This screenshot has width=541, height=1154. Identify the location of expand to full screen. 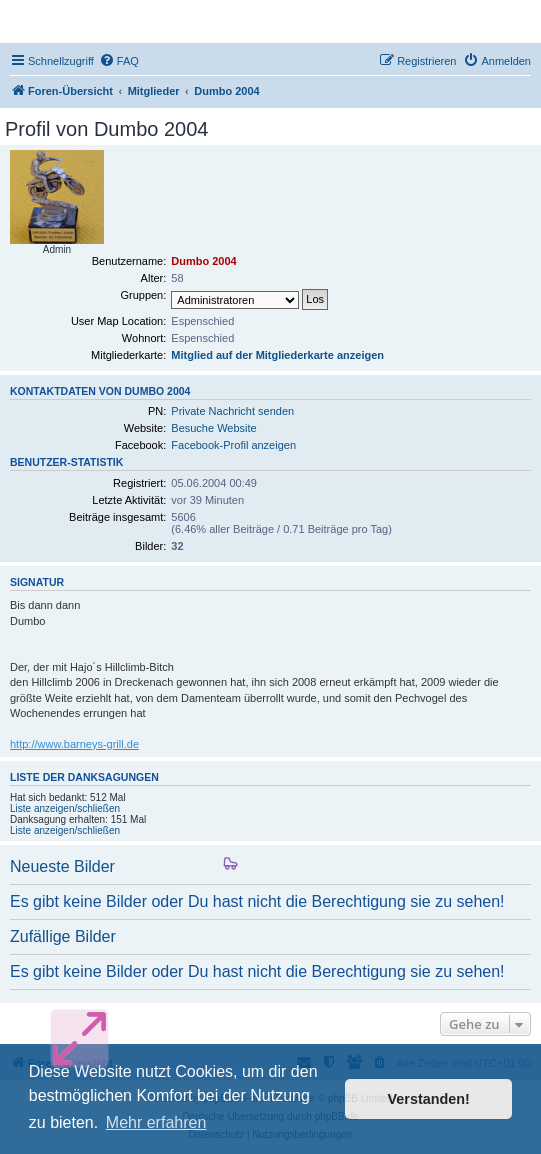
(79, 1038).